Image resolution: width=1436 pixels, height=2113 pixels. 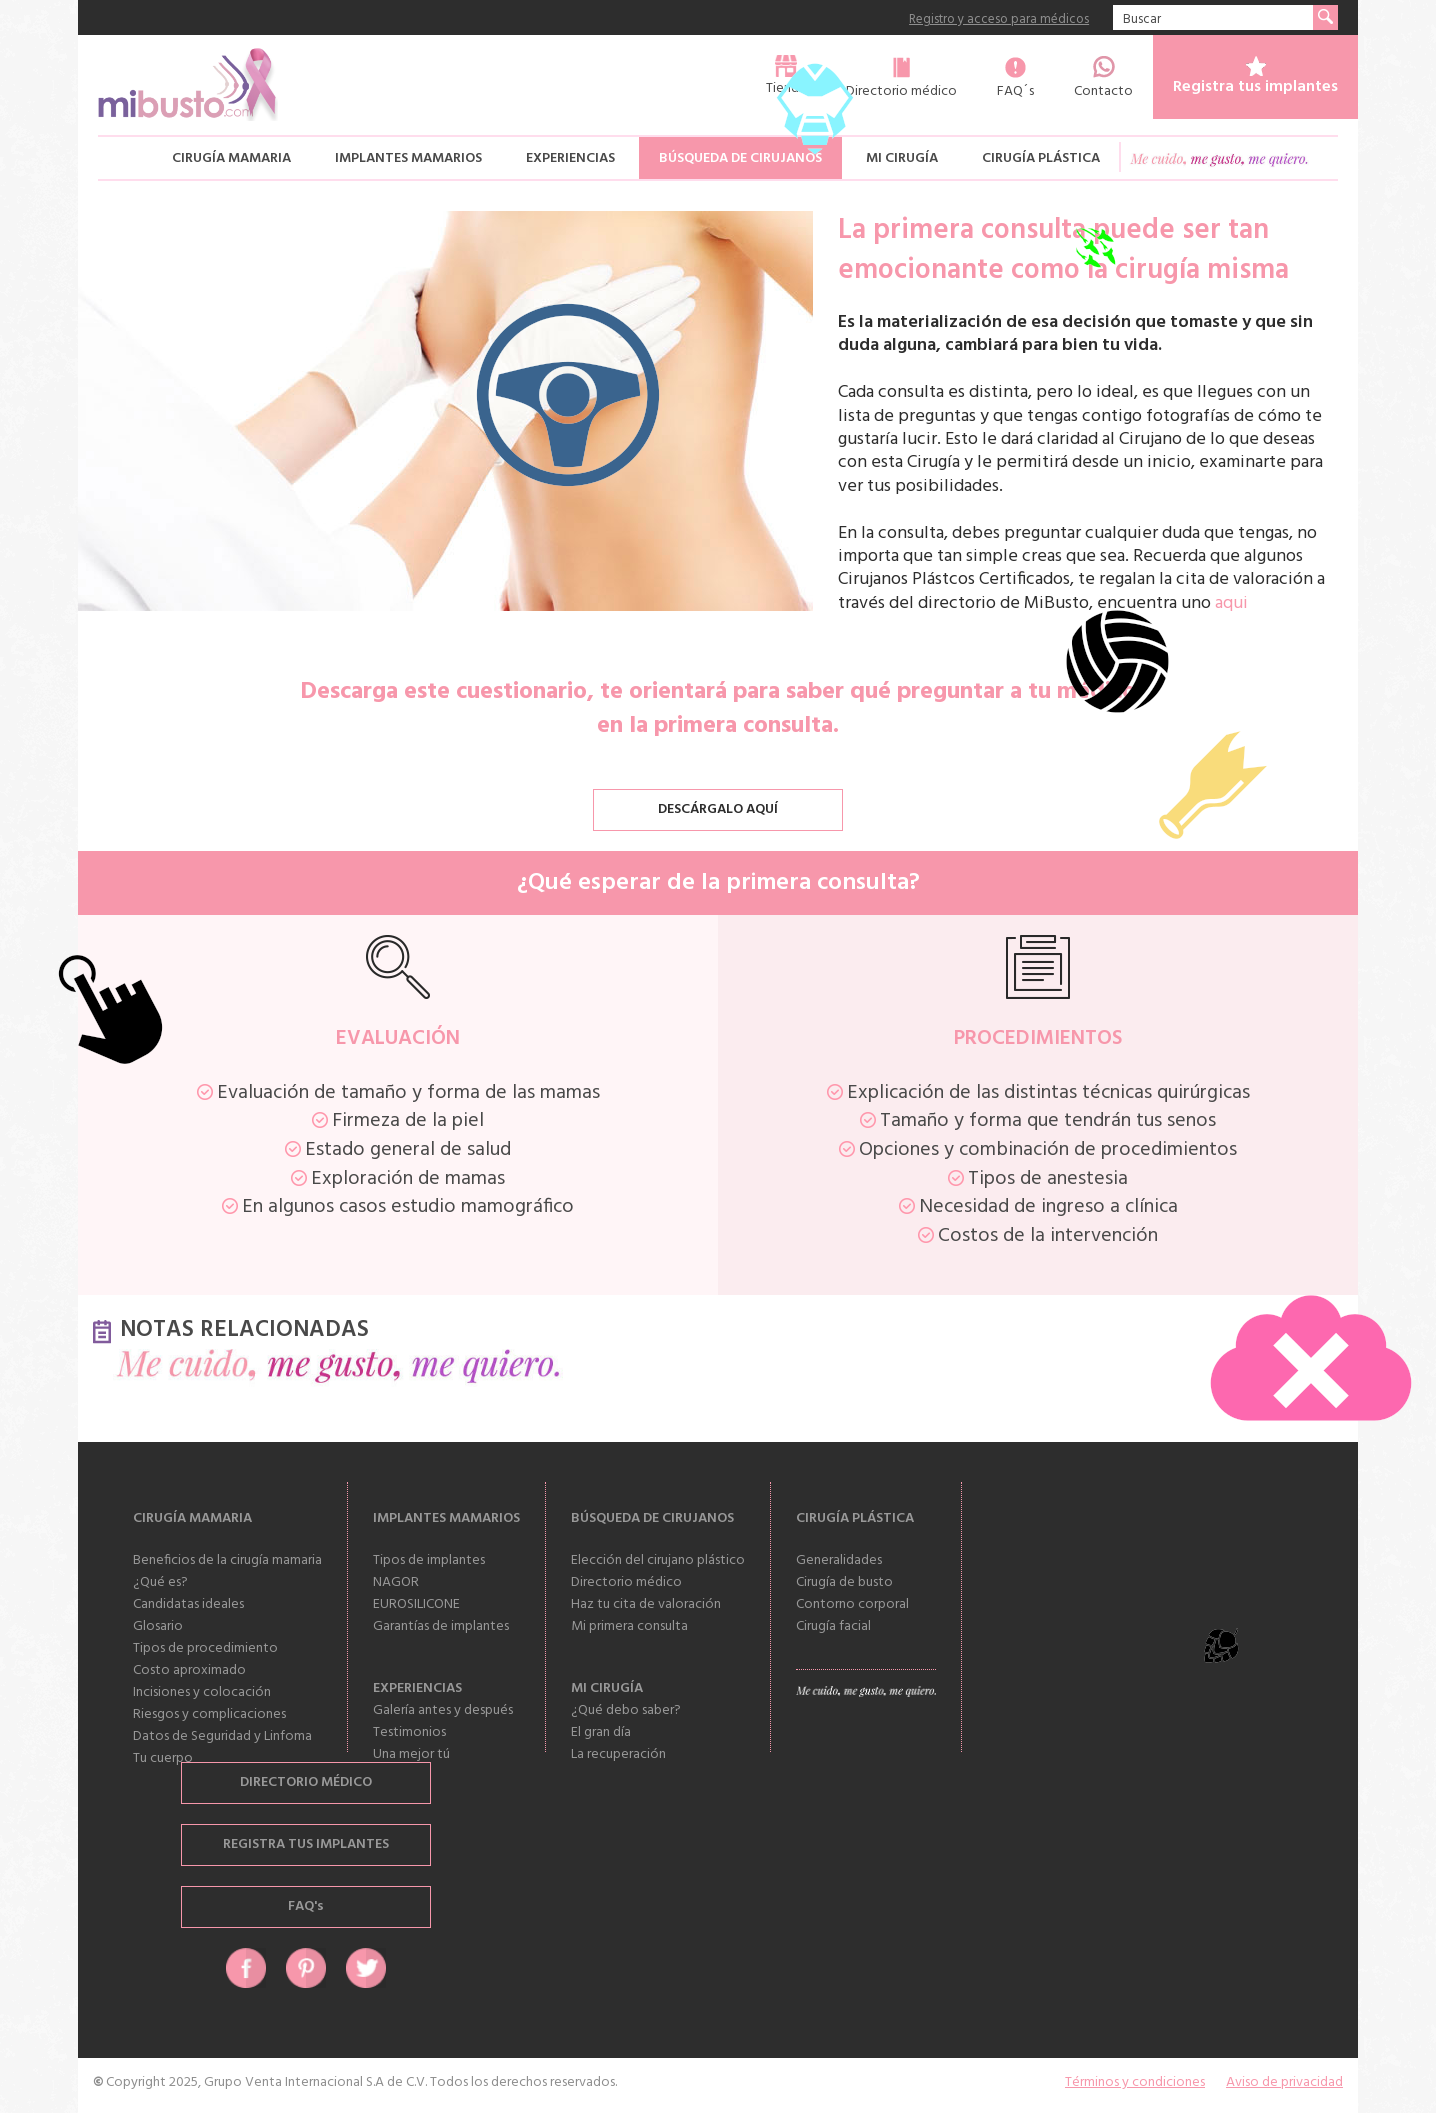 What do you see at coordinates (1221, 1645) in the screenshot?
I see `indicates beer or brewing-related content` at bounding box center [1221, 1645].